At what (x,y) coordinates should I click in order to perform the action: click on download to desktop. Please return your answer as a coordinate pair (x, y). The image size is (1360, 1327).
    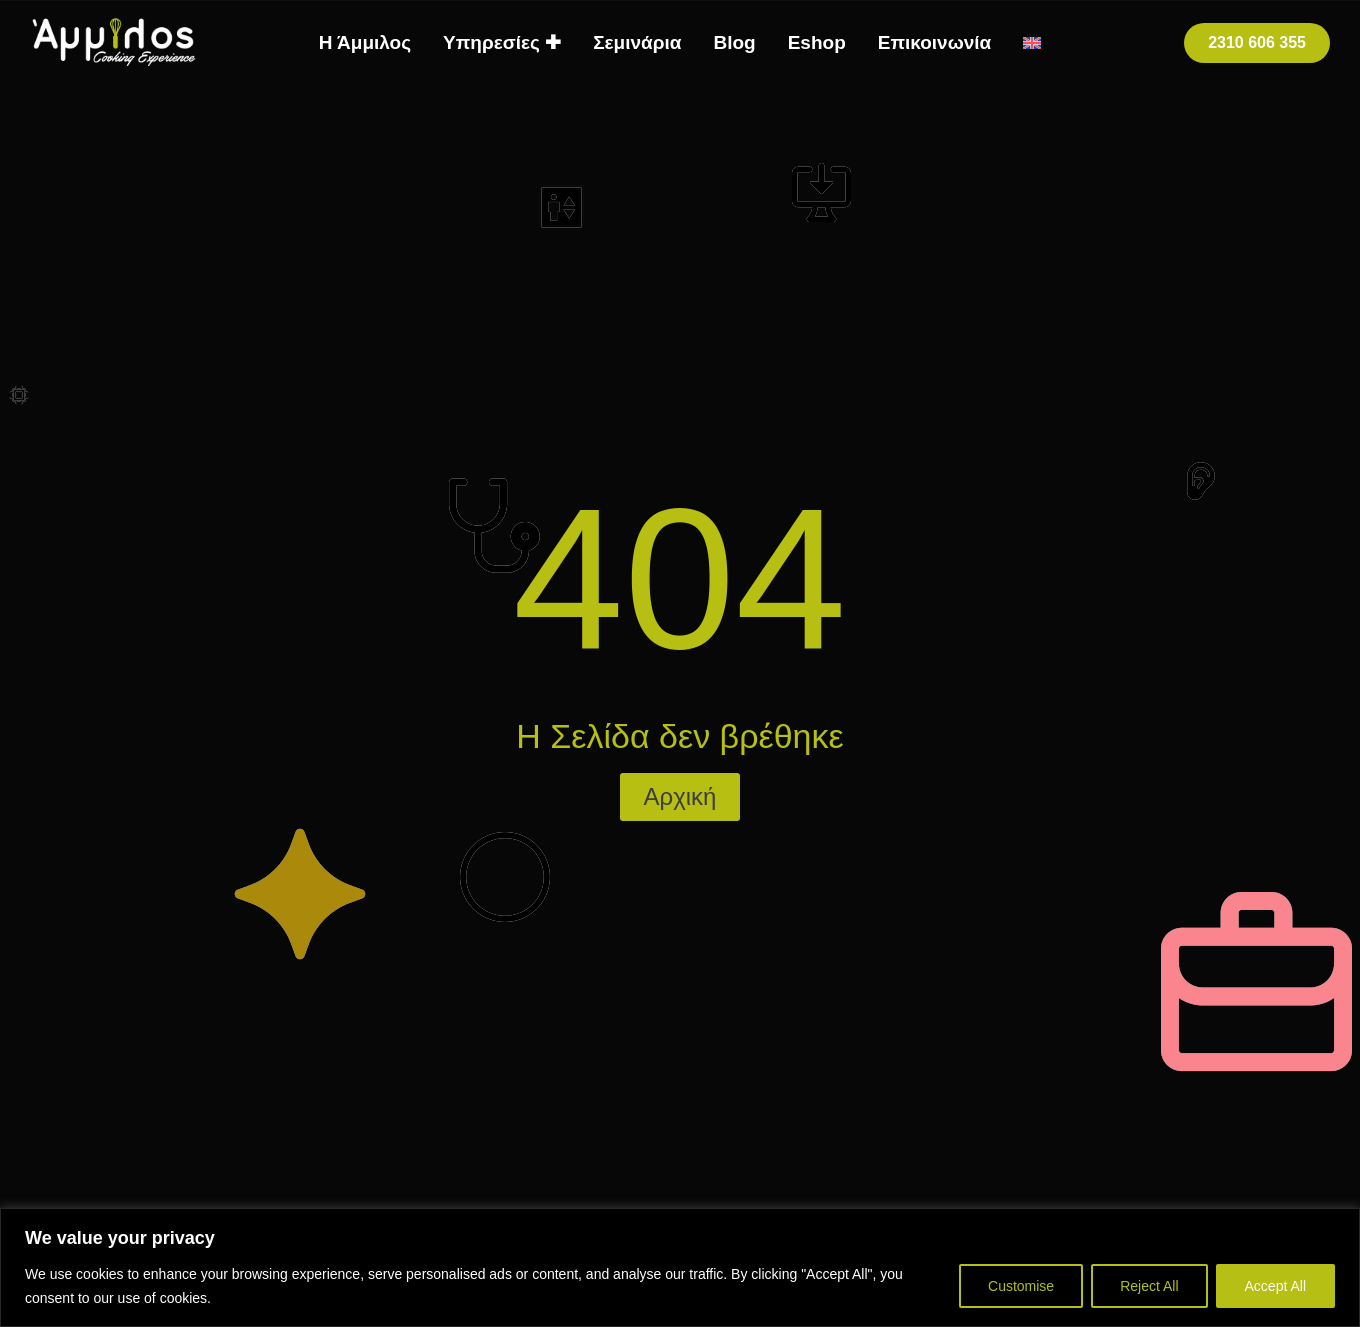
    Looking at the image, I should click on (821, 192).